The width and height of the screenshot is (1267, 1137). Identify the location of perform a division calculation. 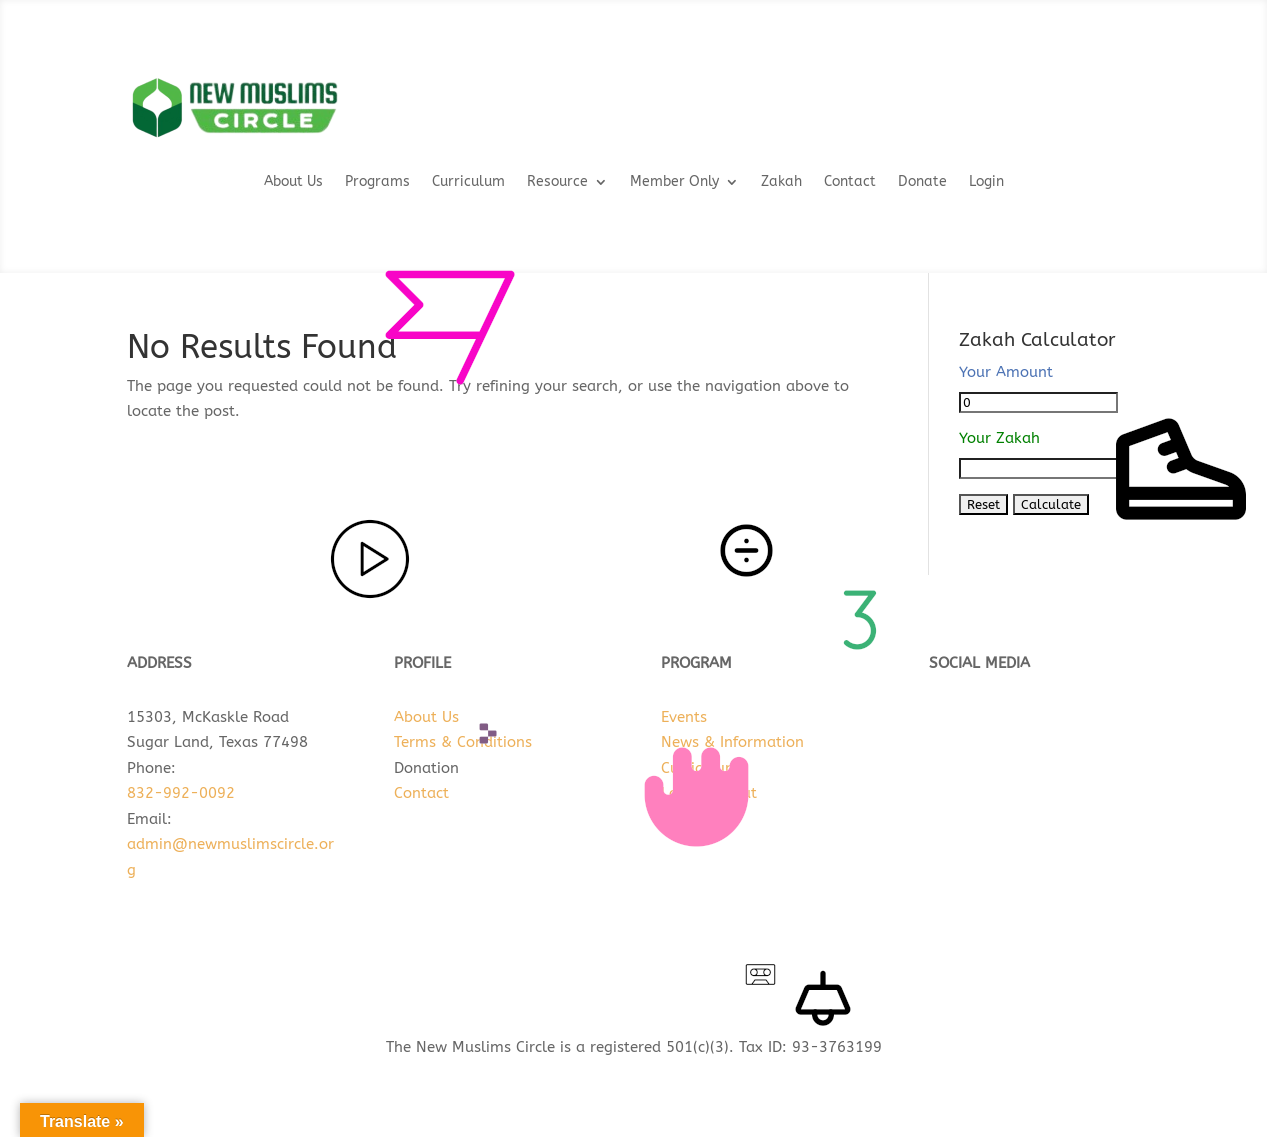
(746, 550).